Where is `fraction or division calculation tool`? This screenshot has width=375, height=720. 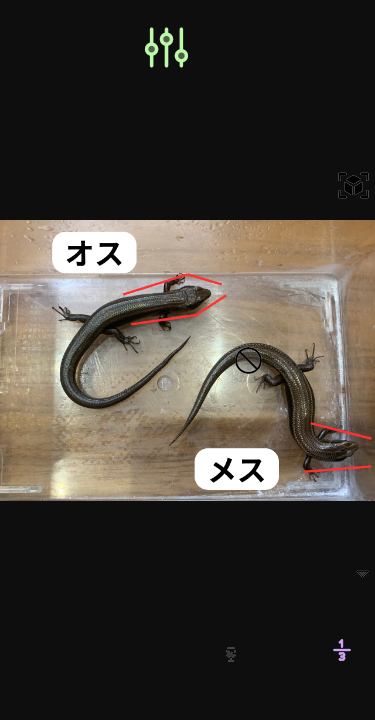
fraction or division calculation tool is located at coordinates (342, 650).